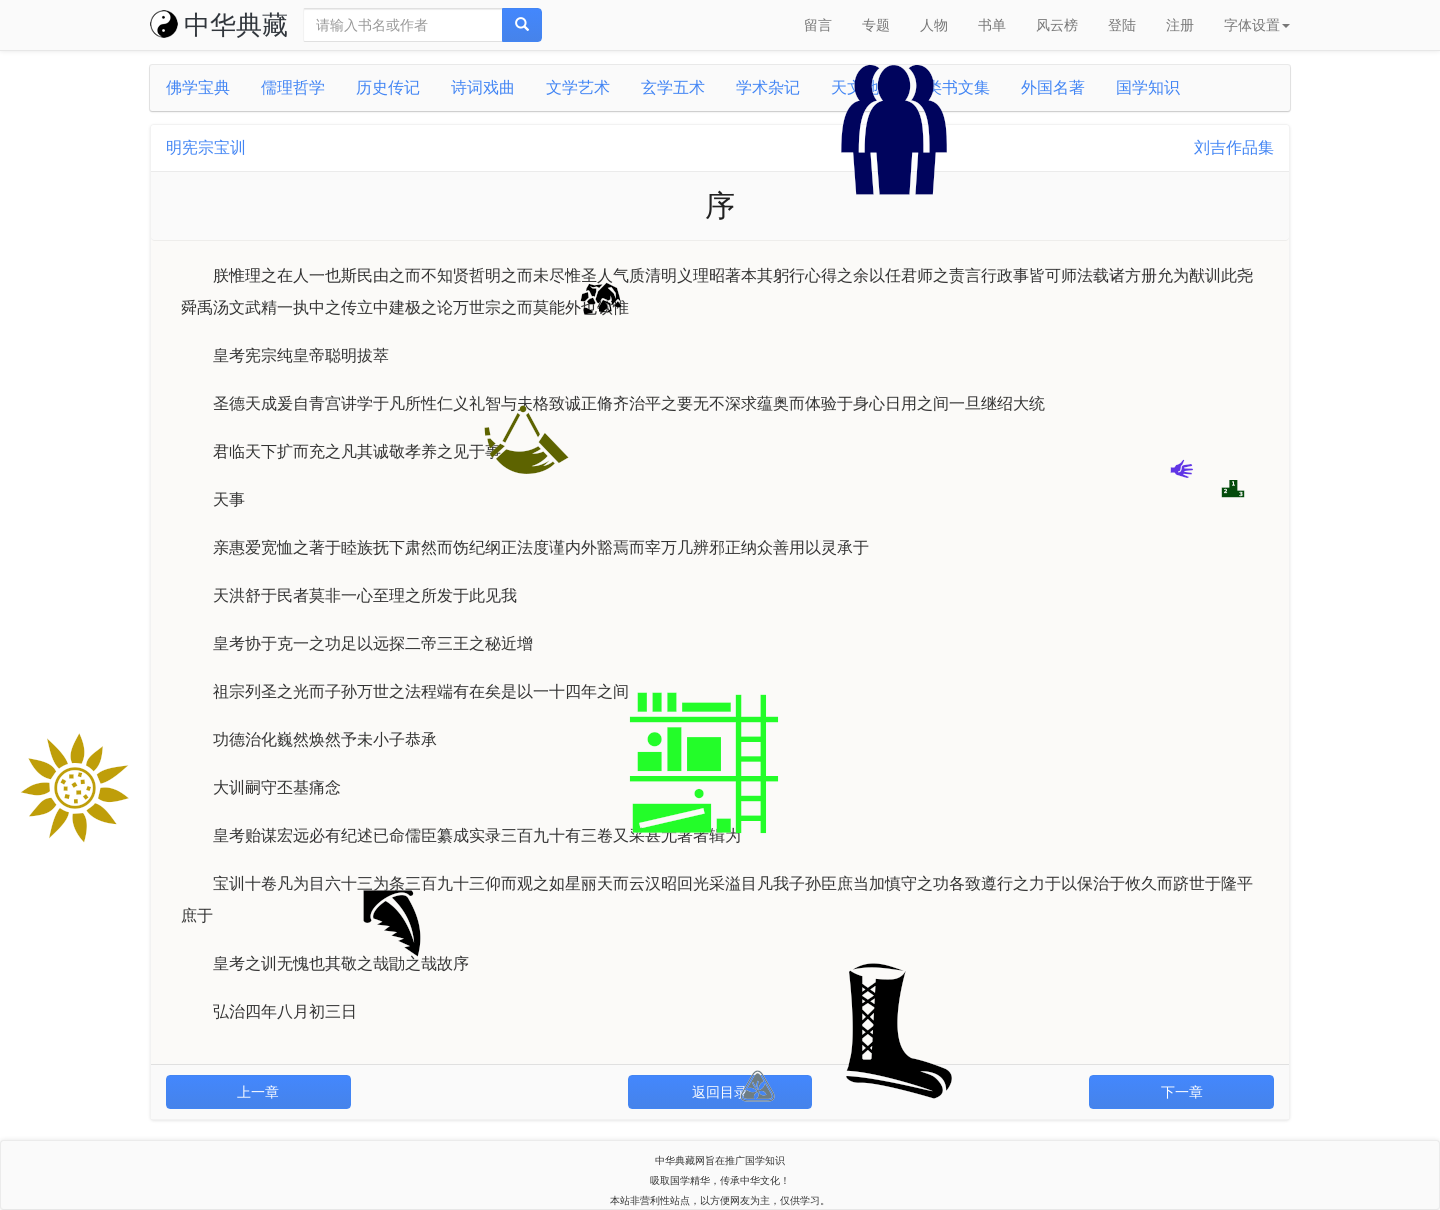 This screenshot has width=1440, height=1210. I want to click on equip saw claw weapon or tool, so click(395, 923).